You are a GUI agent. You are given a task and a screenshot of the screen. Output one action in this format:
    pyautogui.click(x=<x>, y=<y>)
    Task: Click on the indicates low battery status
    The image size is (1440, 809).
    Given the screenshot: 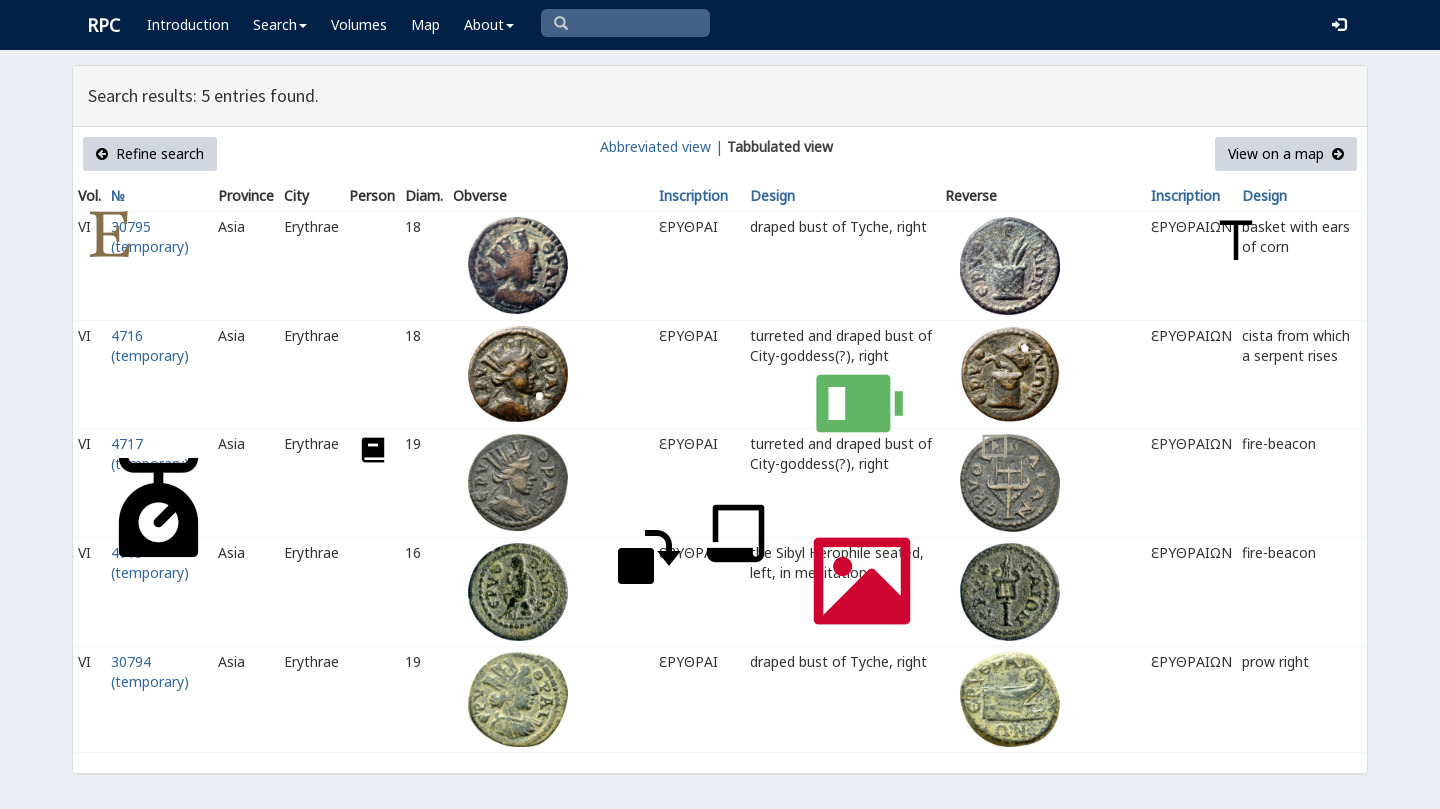 What is the action you would take?
    pyautogui.click(x=857, y=403)
    